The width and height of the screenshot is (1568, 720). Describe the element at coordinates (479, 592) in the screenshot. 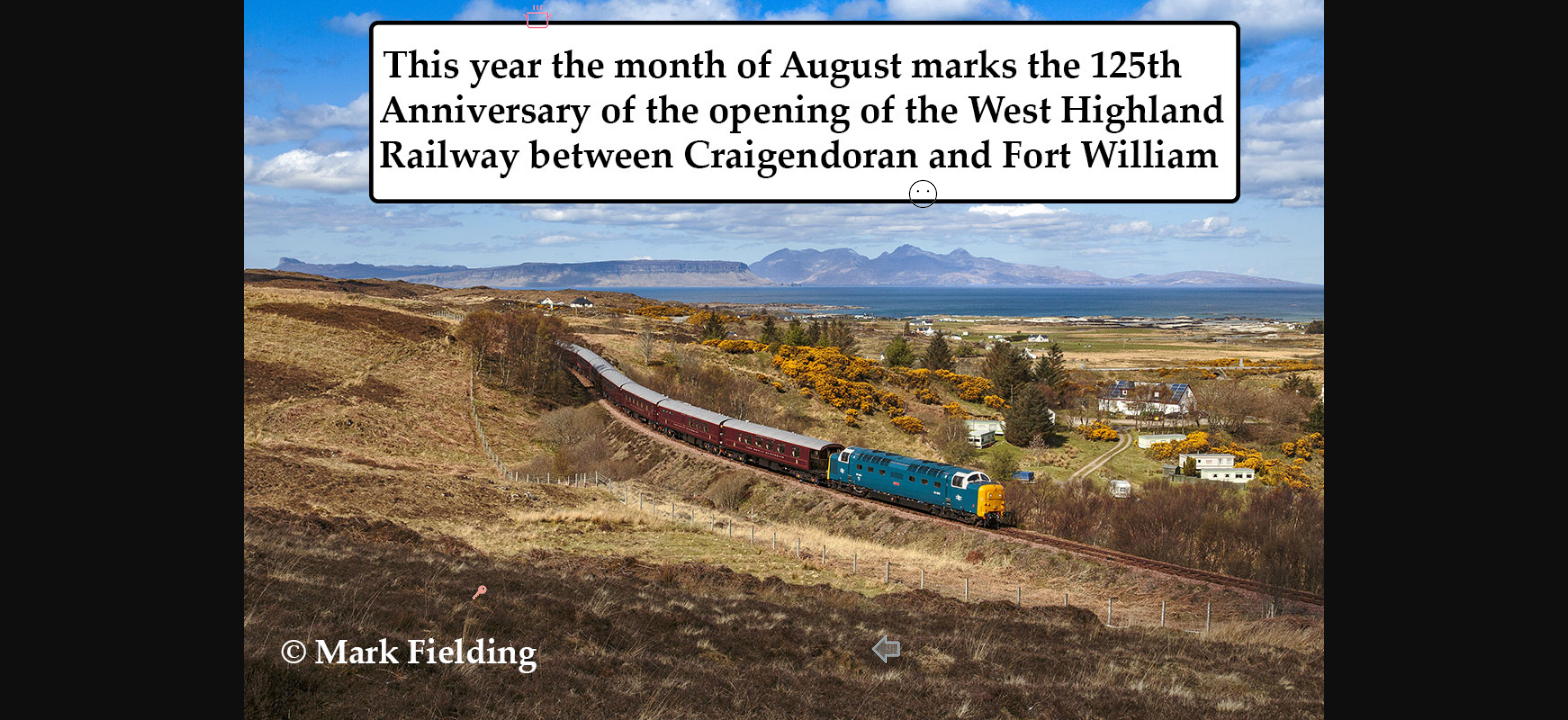

I see `access security or password settings` at that location.